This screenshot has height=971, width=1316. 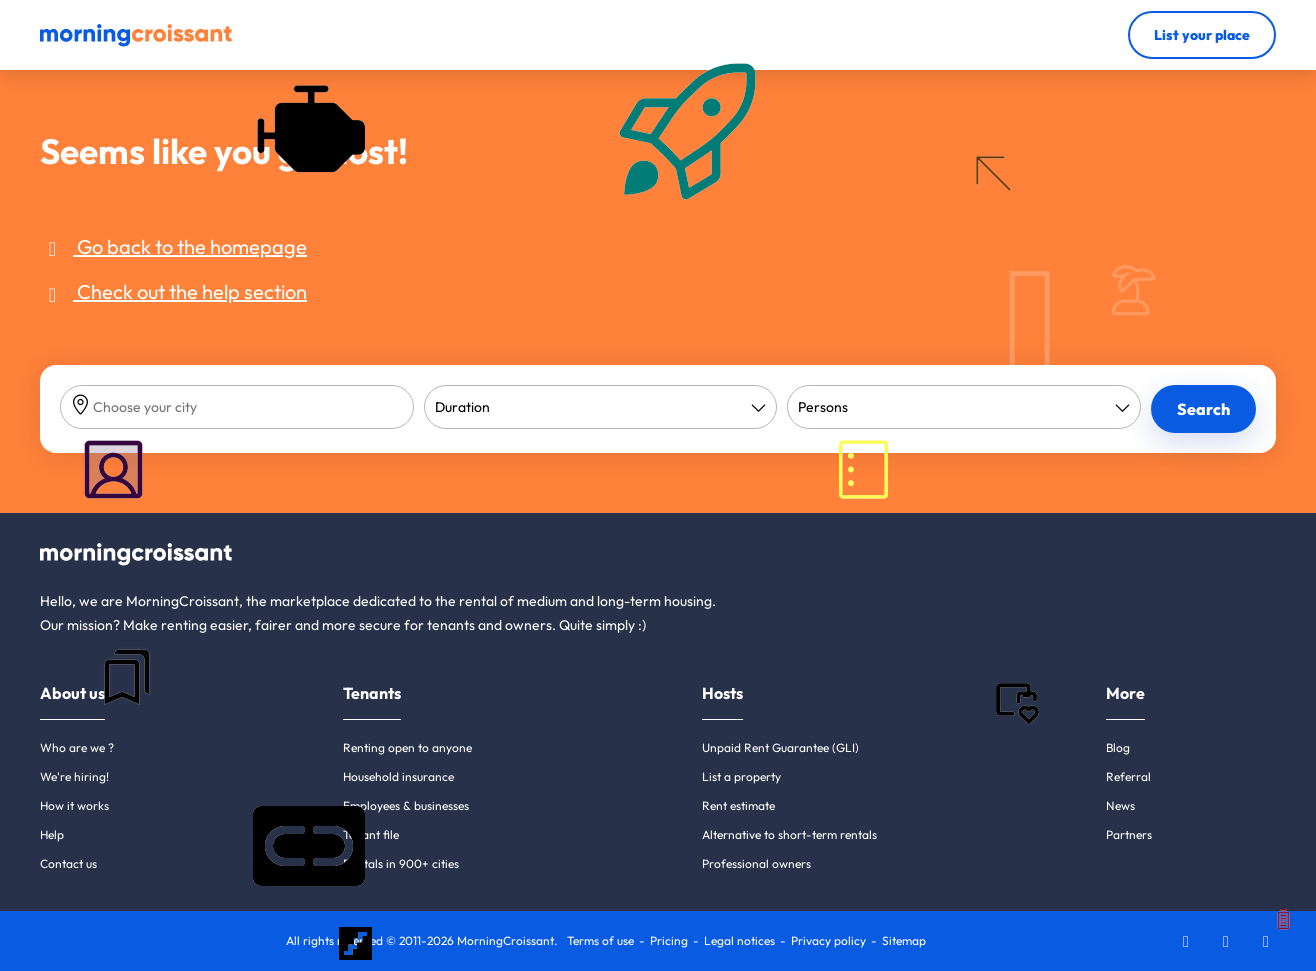 What do you see at coordinates (687, 131) in the screenshot?
I see `launch or deploy a project` at bounding box center [687, 131].